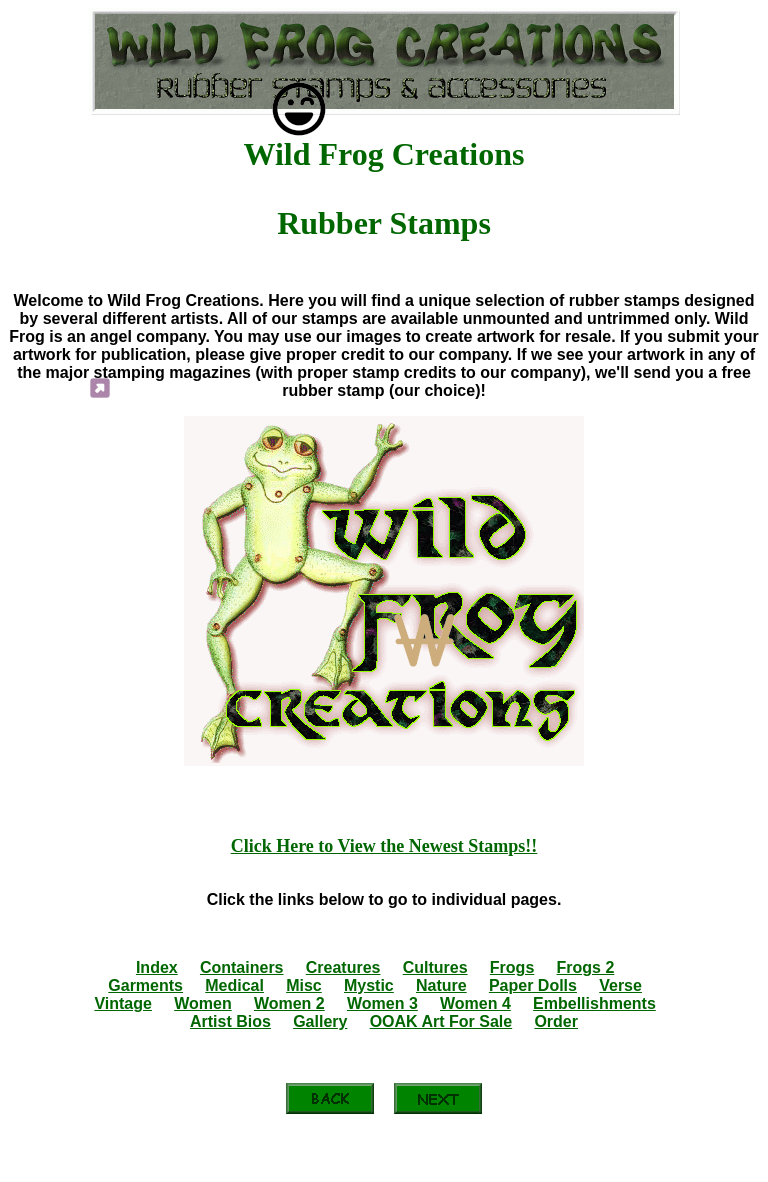  Describe the element at coordinates (424, 640) in the screenshot. I see `indicates south korean won currency` at that location.